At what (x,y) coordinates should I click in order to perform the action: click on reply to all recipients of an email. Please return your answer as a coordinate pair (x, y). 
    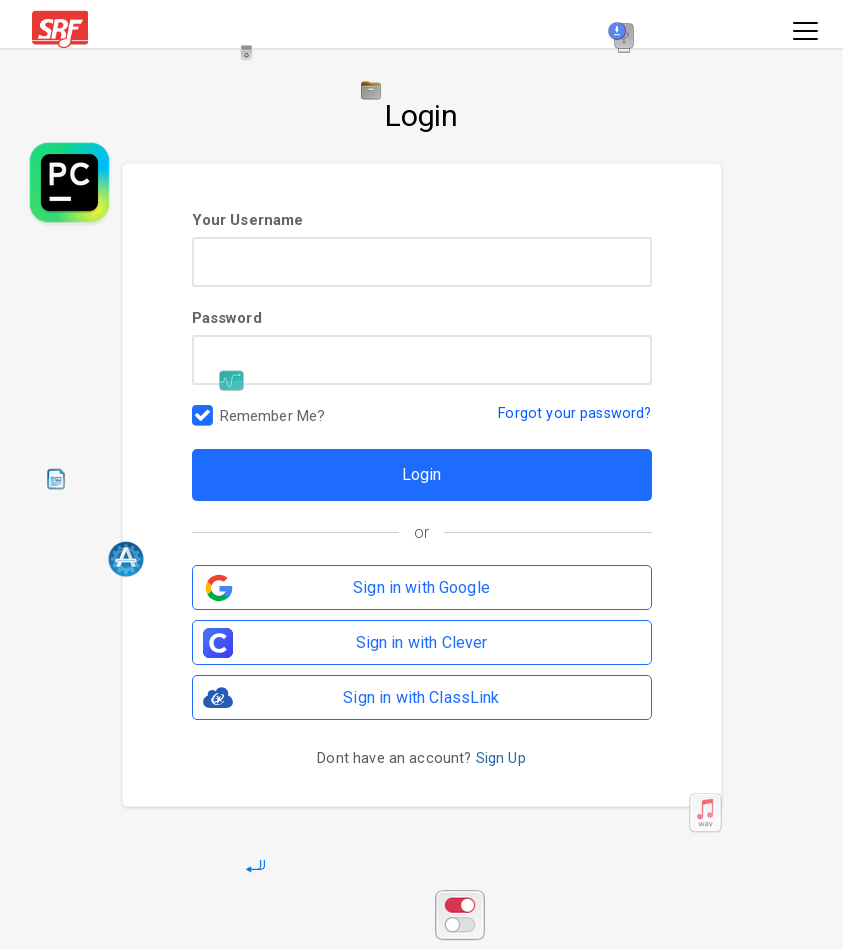
    Looking at the image, I should click on (255, 865).